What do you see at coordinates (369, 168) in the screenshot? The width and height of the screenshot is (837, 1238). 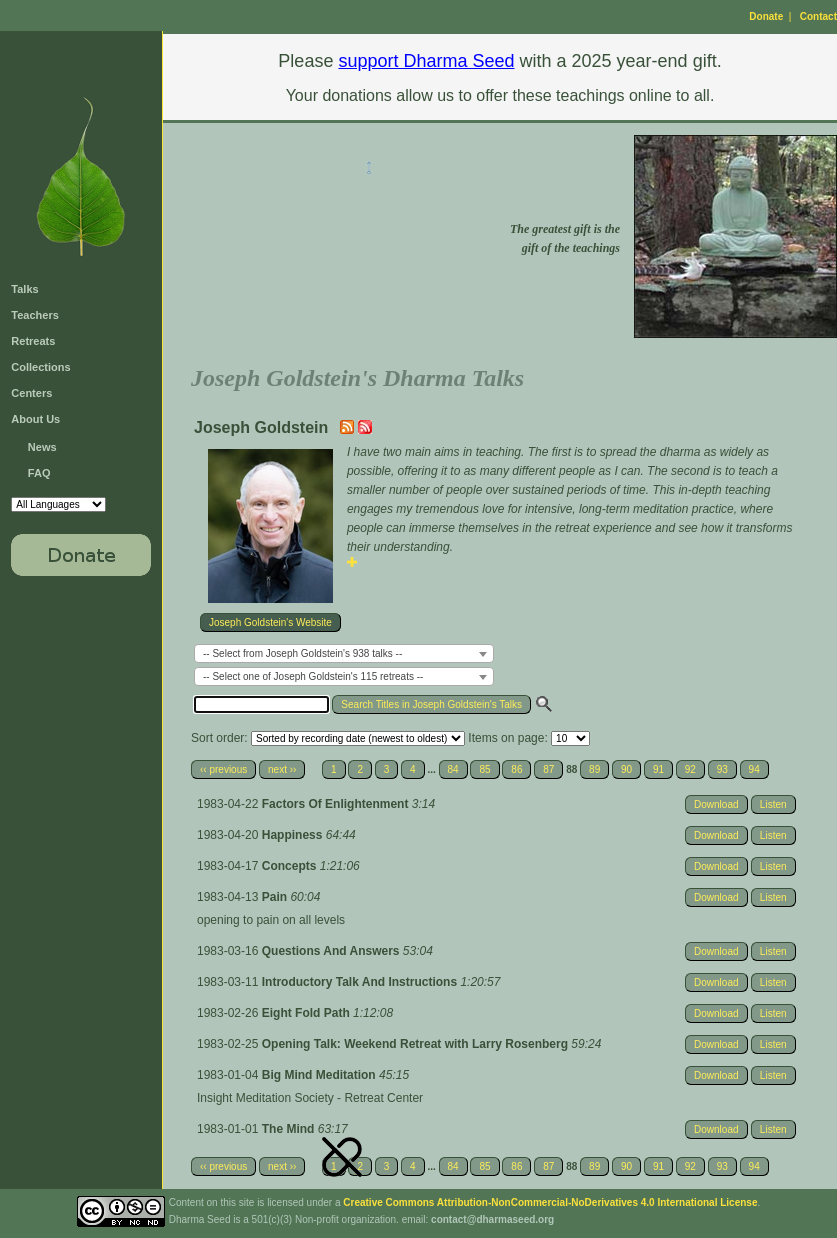 I see `scroll to top of page` at bounding box center [369, 168].